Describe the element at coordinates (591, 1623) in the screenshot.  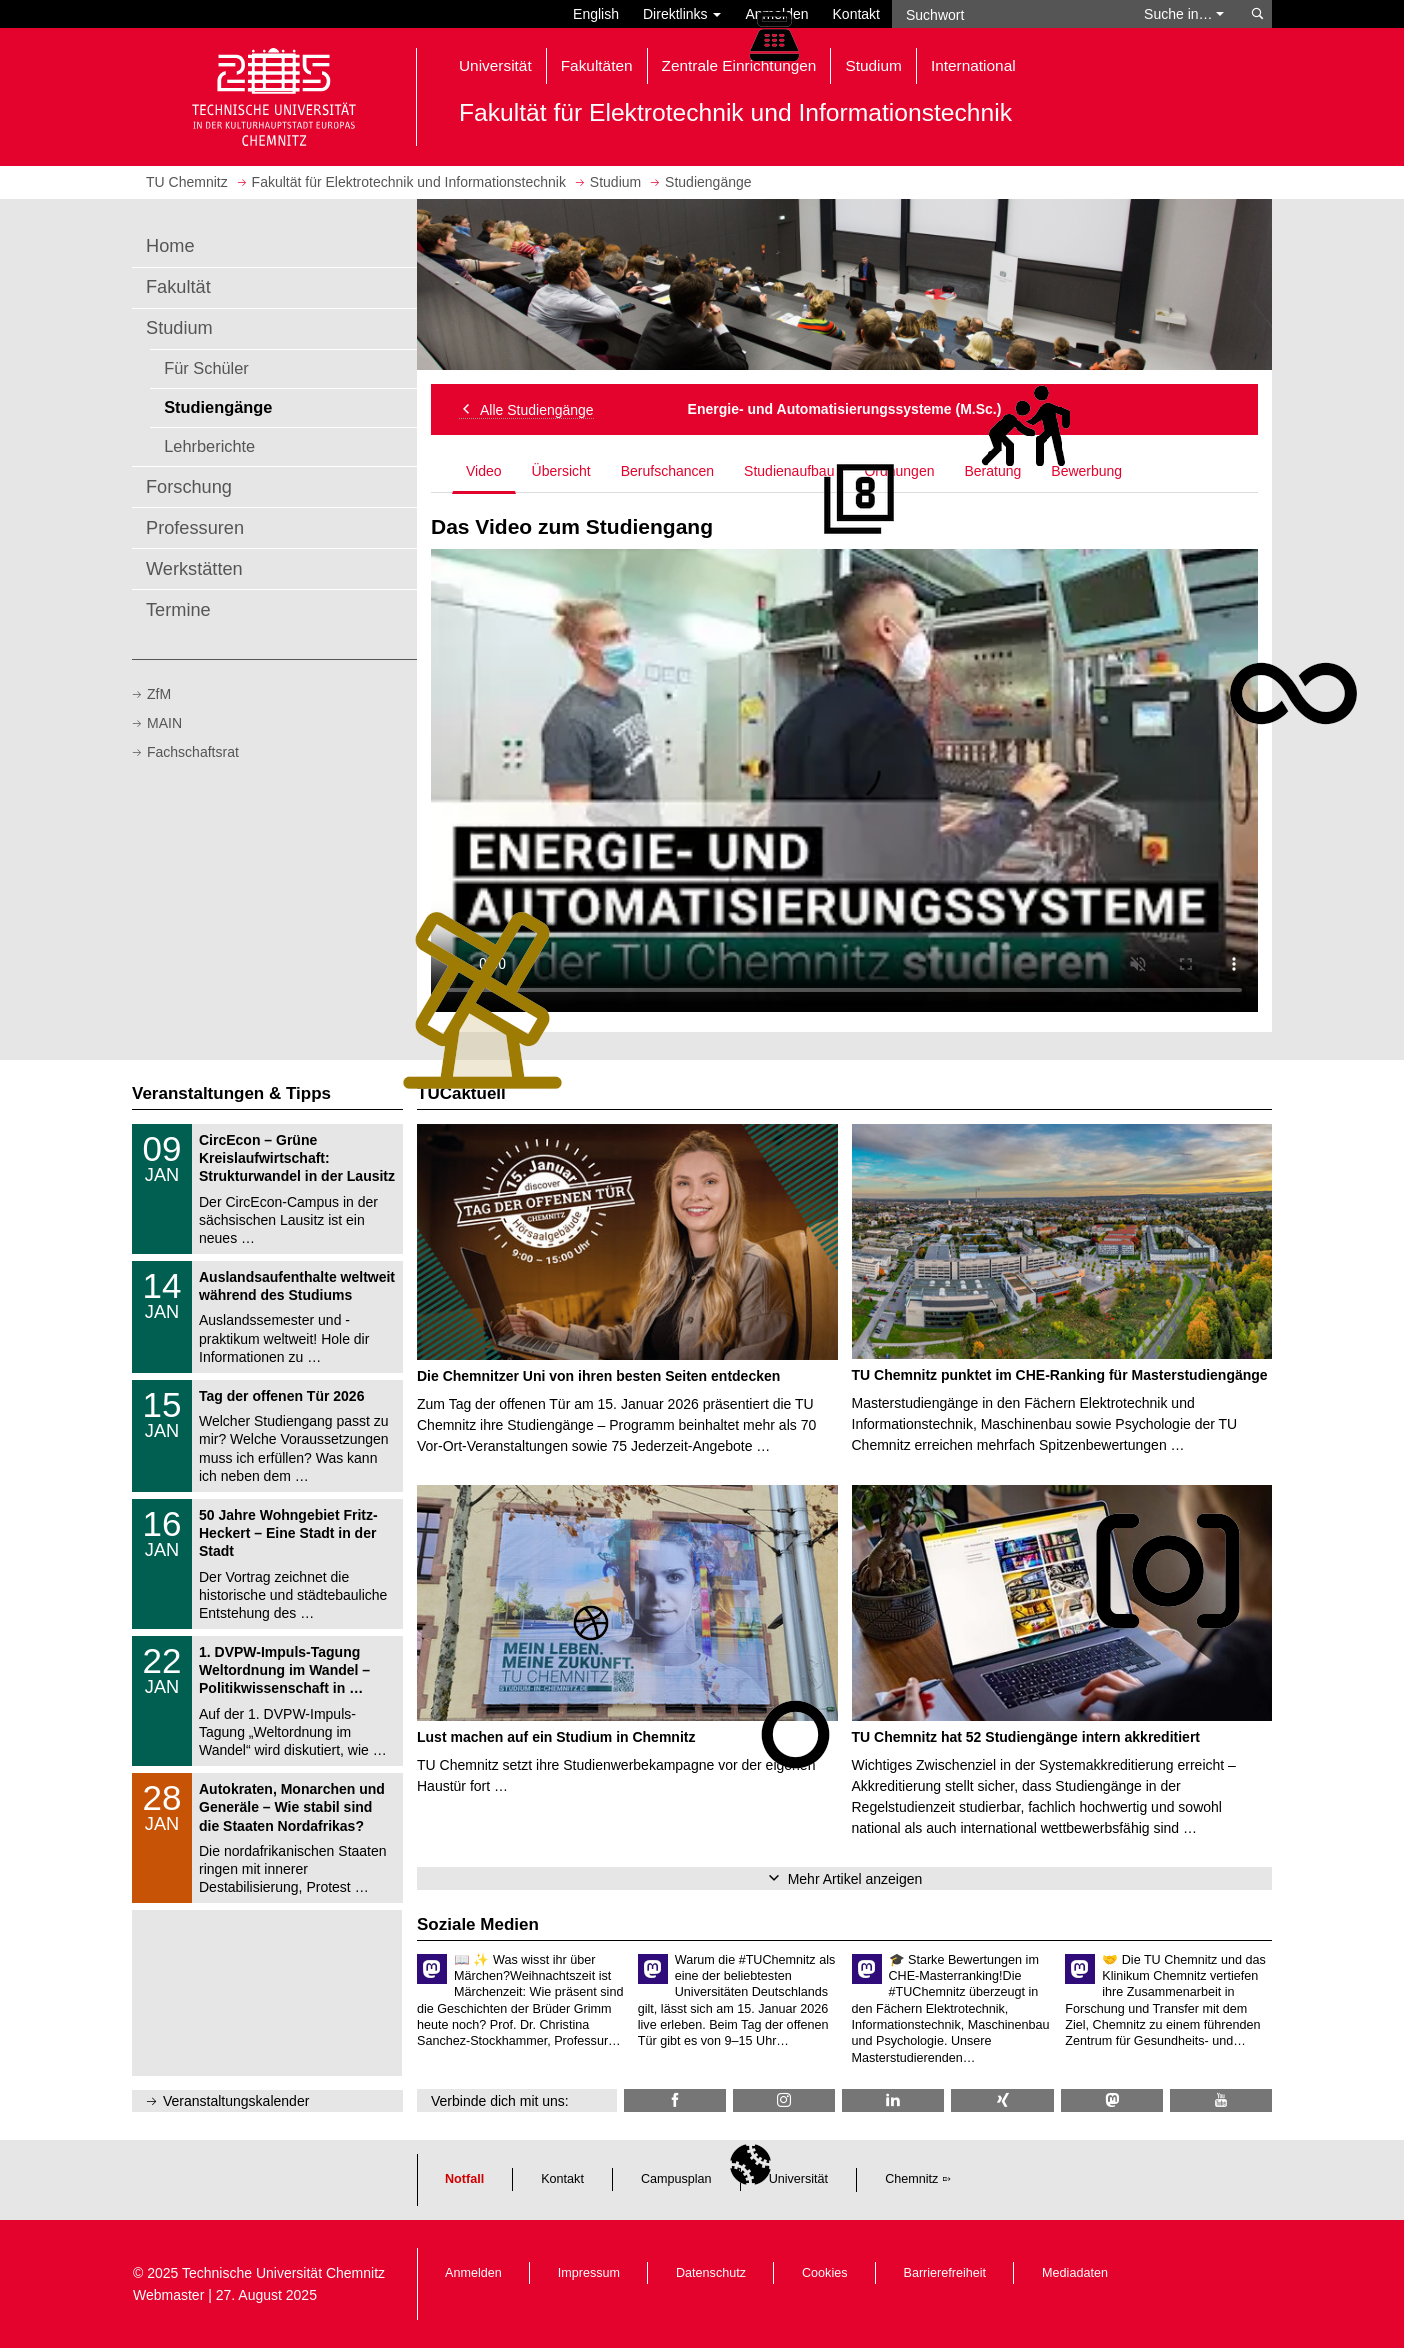
I see `visit dribbble profile or portfolio` at that location.